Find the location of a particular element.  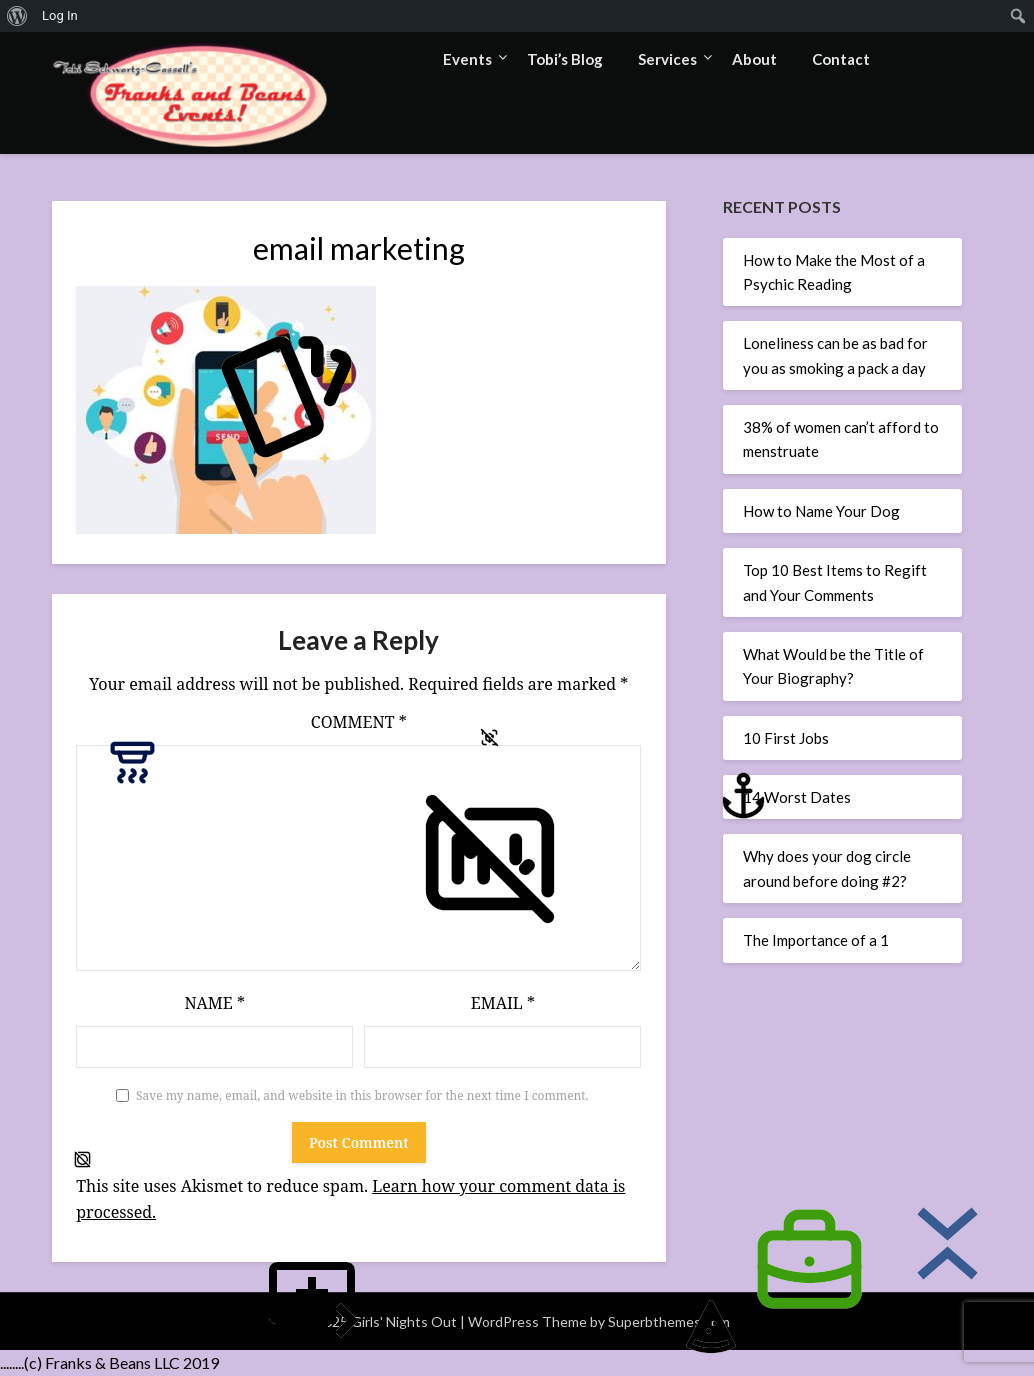

smoke detector alert or status indicator is located at coordinates (132, 761).